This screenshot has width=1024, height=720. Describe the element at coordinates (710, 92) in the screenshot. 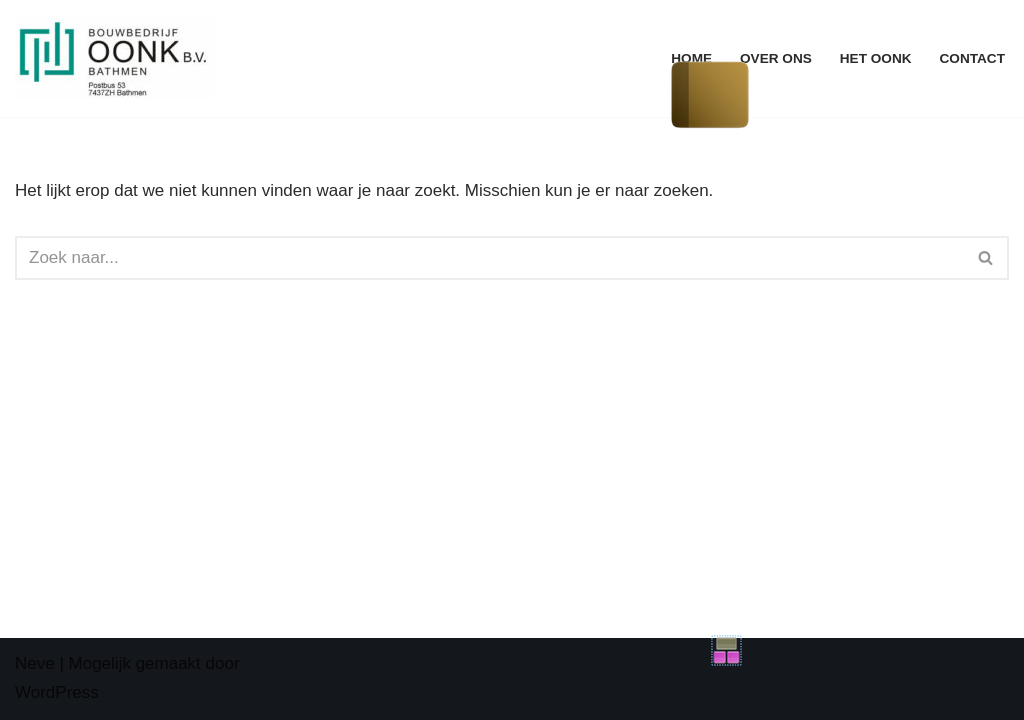

I see `access the desktop folder` at that location.